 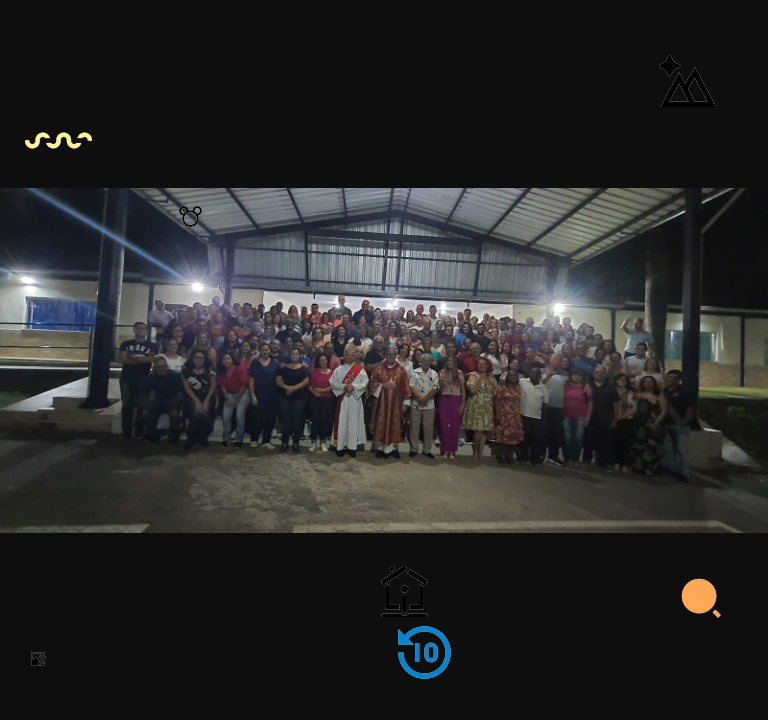 I want to click on skip back 10 seconds in media playback, so click(x=424, y=652).